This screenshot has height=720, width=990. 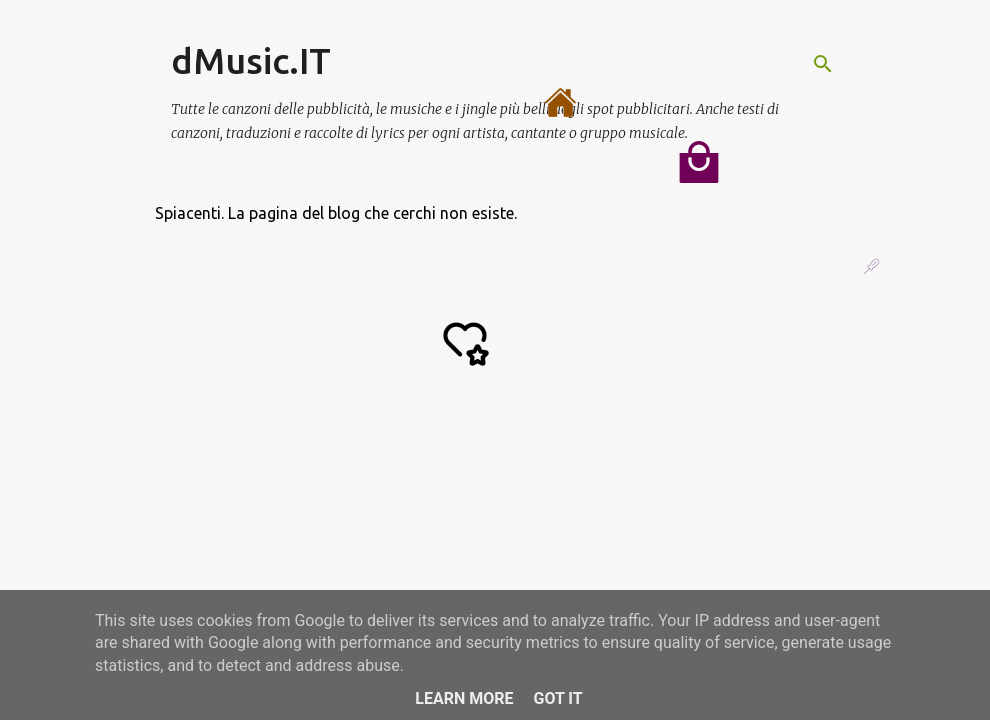 What do you see at coordinates (871, 266) in the screenshot?
I see `access settings or configuration options` at bounding box center [871, 266].